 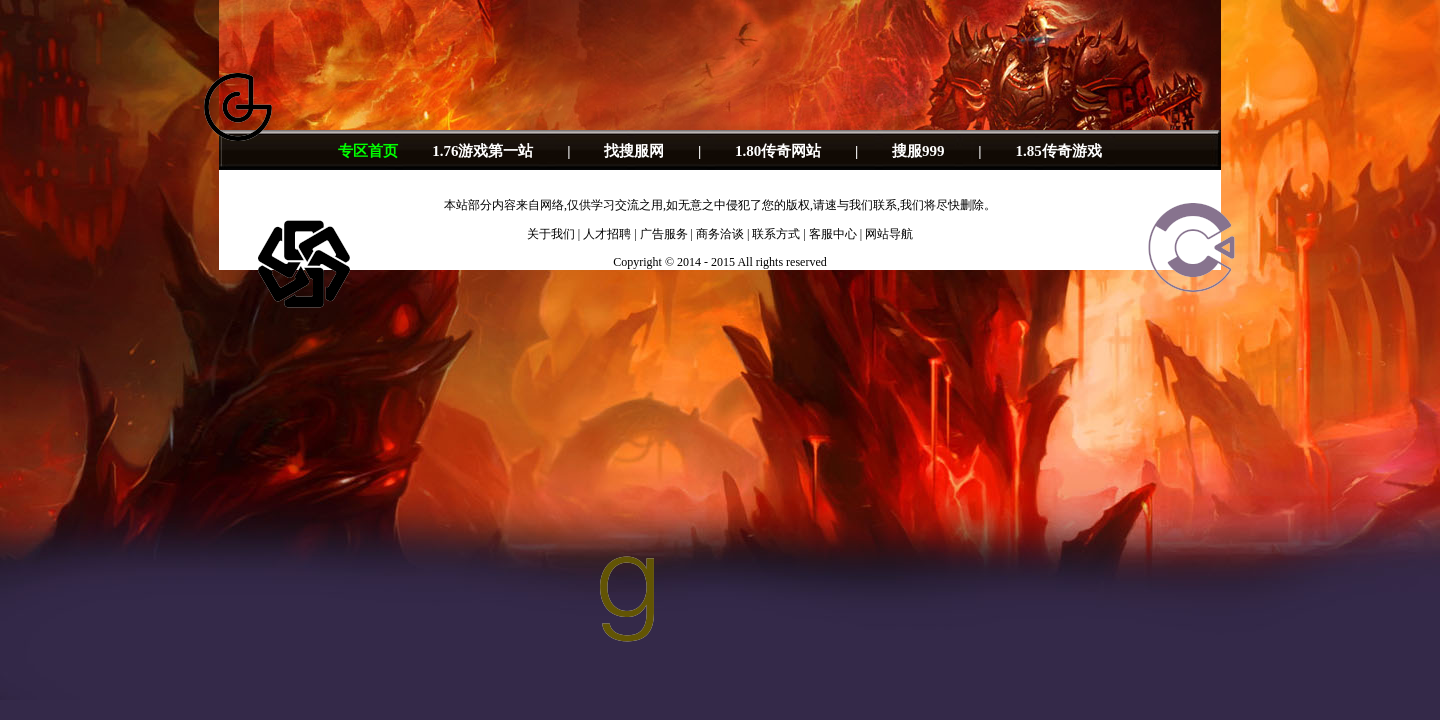 What do you see at coordinates (238, 107) in the screenshot?
I see `visit the Game Developer website` at bounding box center [238, 107].